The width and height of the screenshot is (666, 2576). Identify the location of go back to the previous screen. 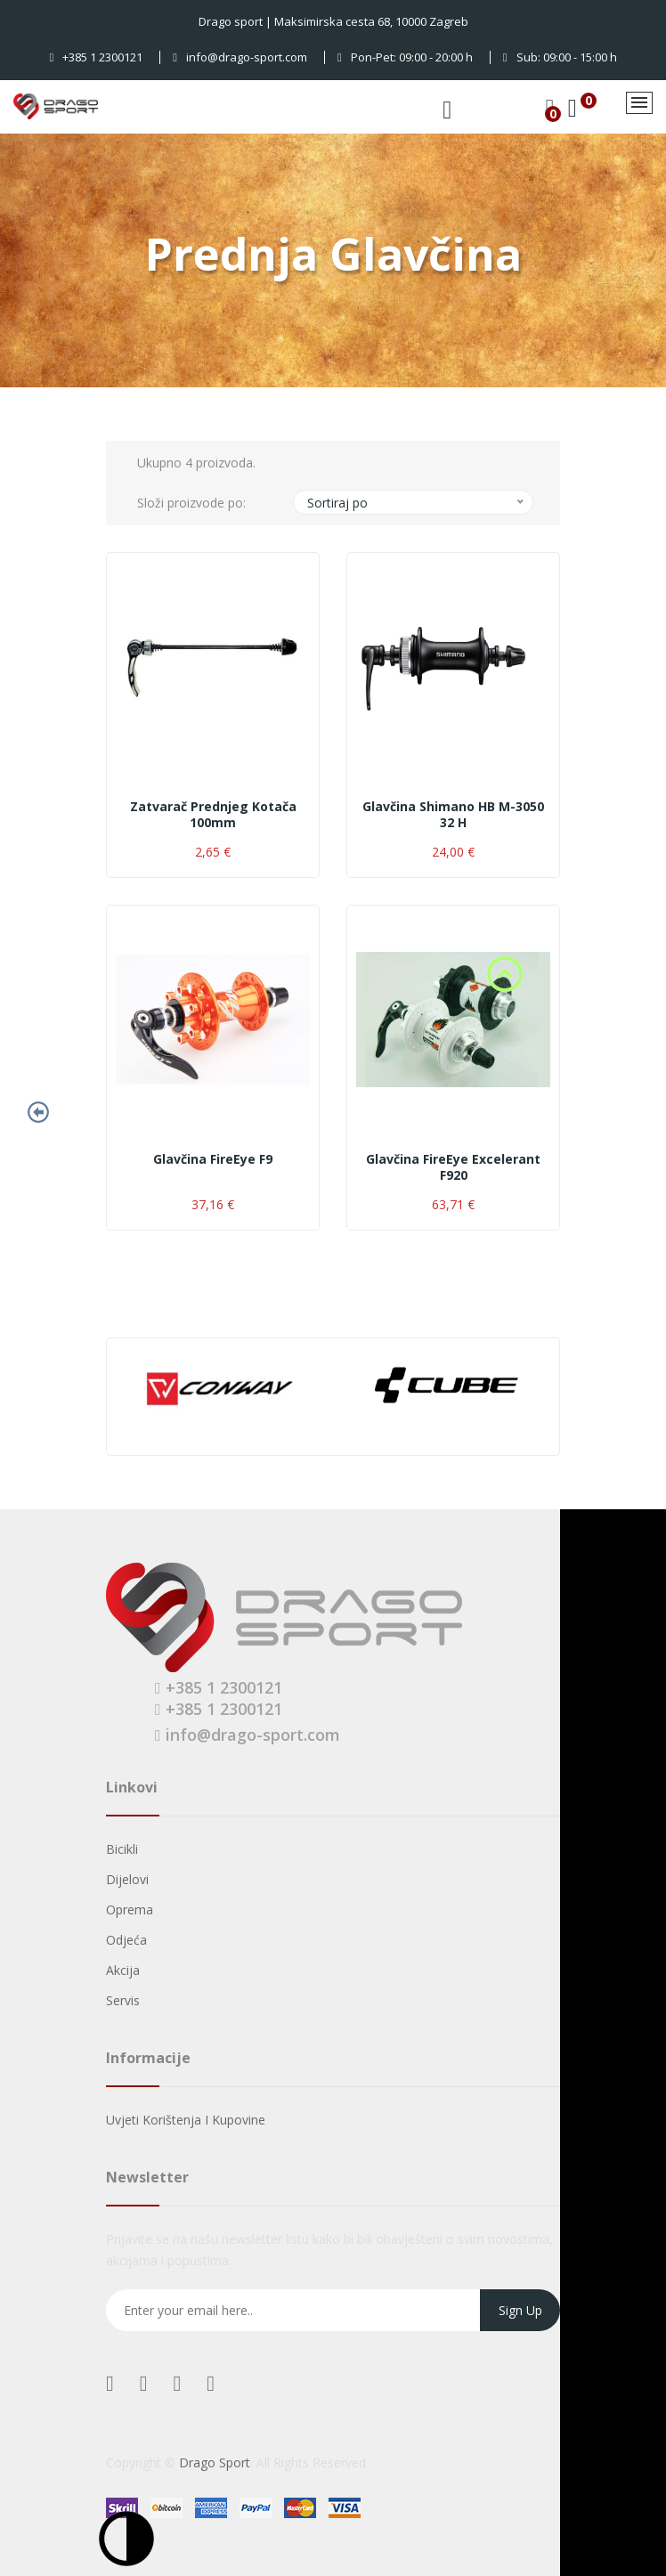
(38, 1112).